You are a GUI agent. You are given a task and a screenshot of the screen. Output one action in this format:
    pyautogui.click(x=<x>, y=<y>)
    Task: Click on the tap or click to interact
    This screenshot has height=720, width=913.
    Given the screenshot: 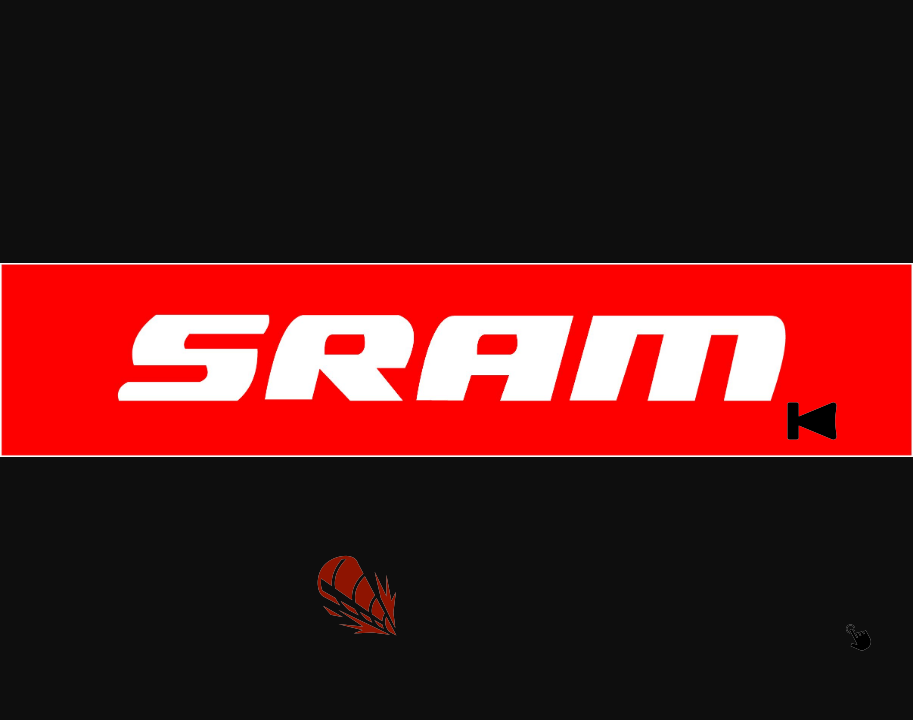 What is the action you would take?
    pyautogui.click(x=858, y=637)
    